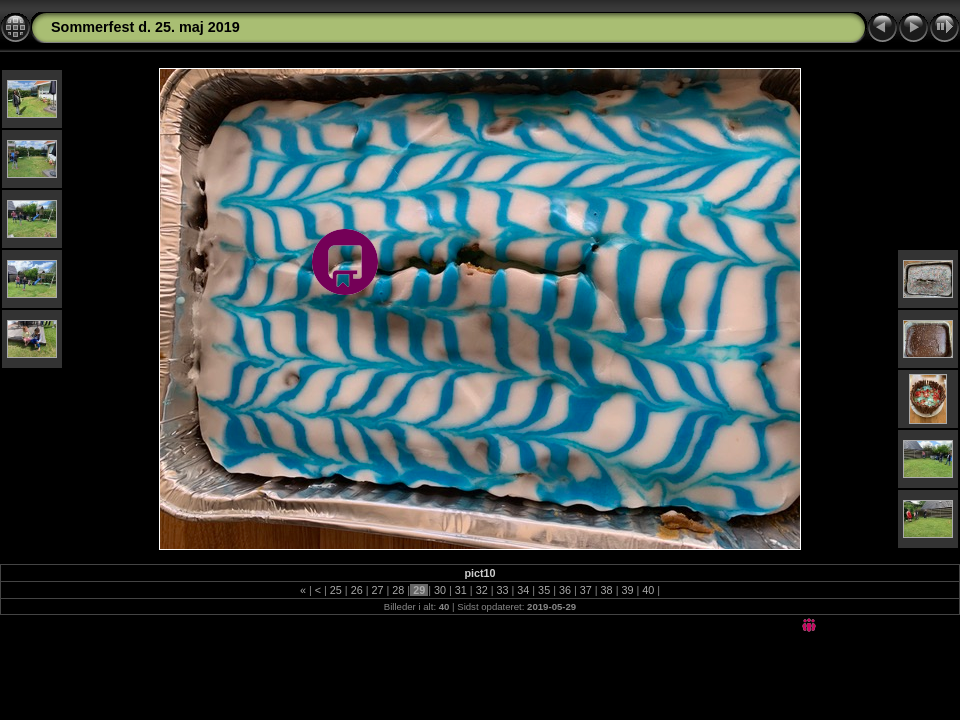 This screenshot has height=720, width=960. I want to click on repository activity in your feed, so click(345, 262).